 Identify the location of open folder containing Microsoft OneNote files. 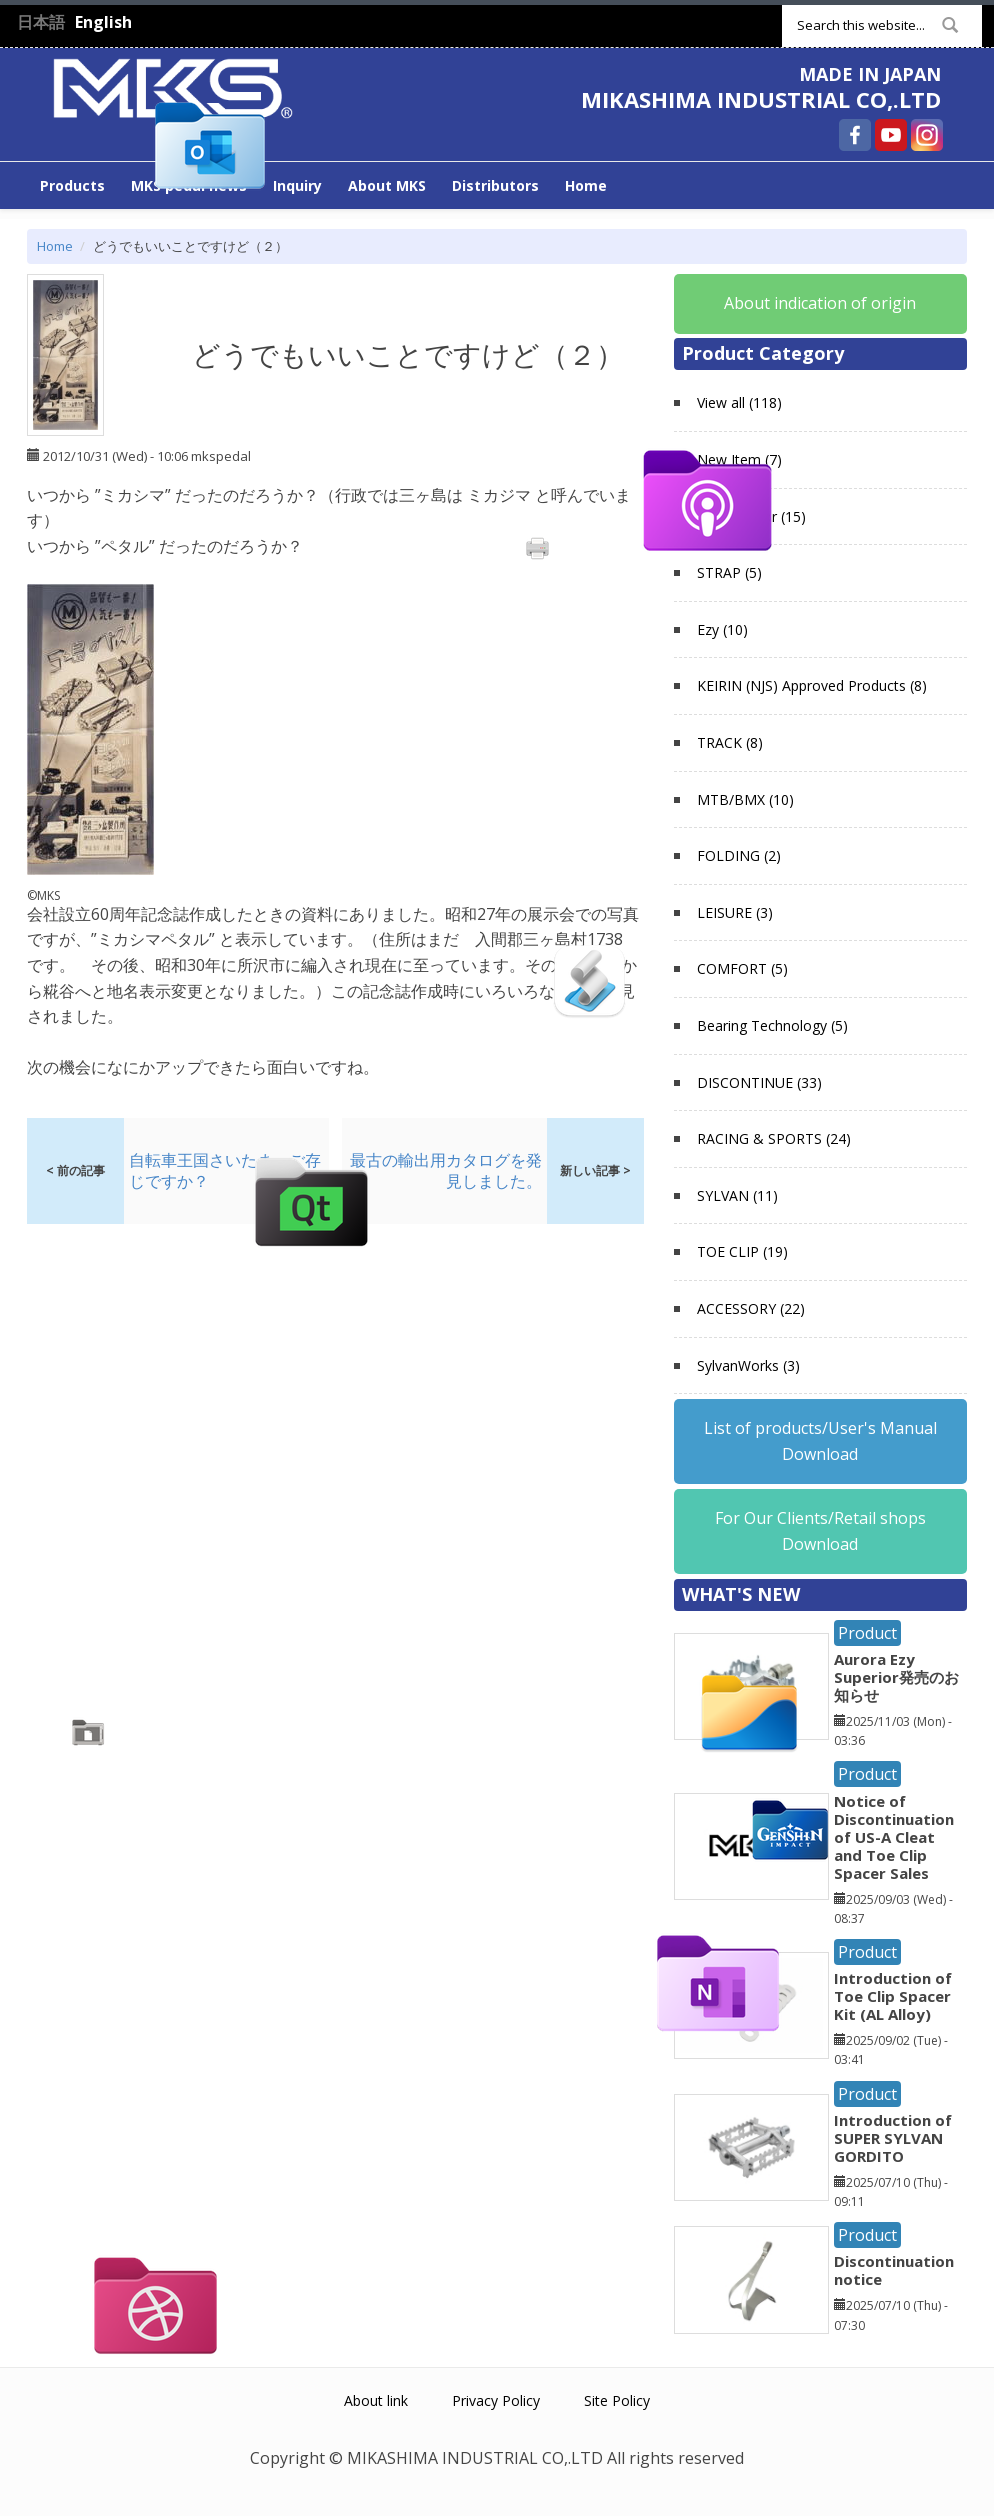
(717, 1986).